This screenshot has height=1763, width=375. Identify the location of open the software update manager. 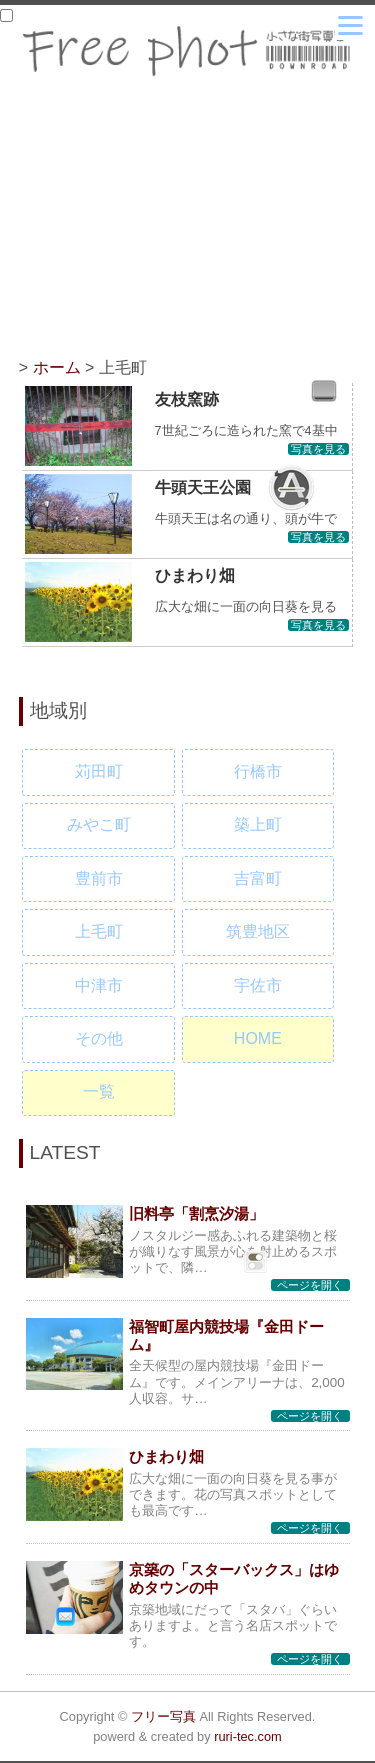
(291, 487).